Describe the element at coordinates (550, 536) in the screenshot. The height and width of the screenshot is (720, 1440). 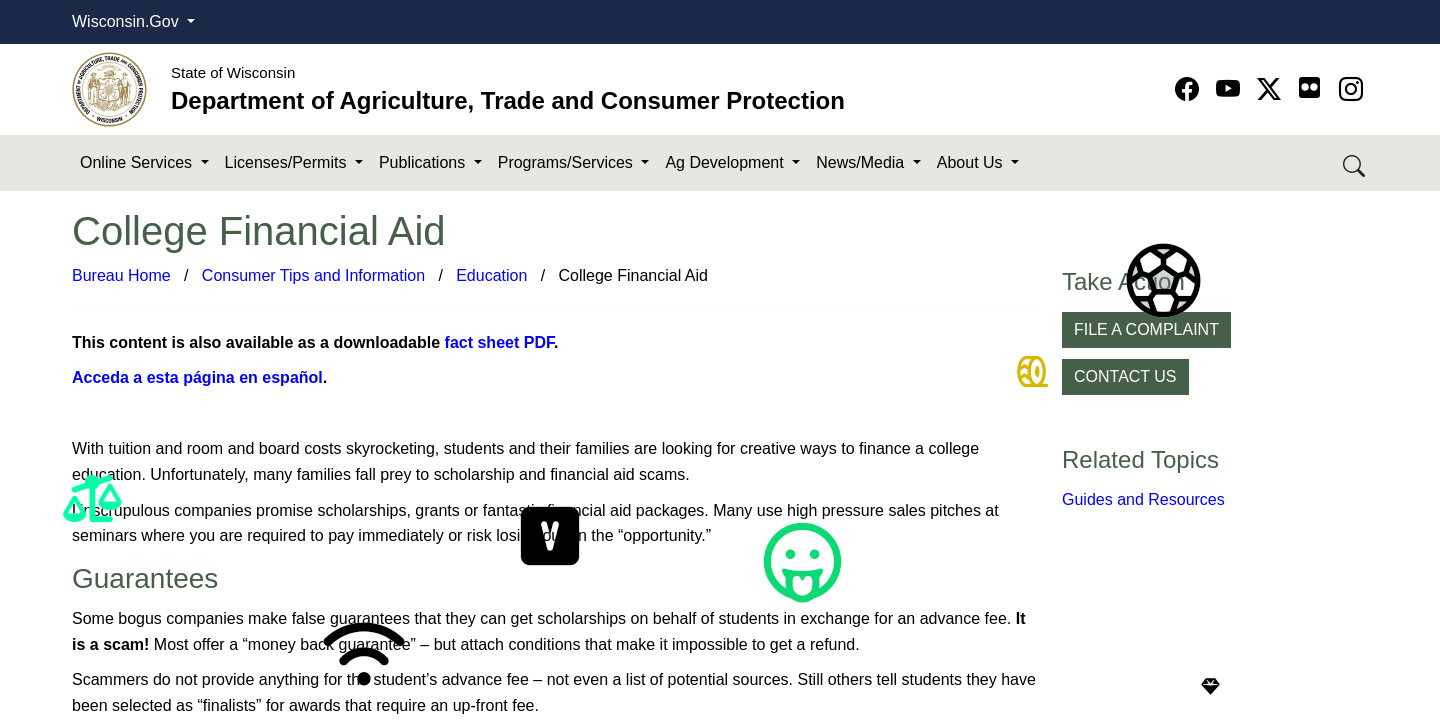
I see `indicates items starting with the letter V` at that location.